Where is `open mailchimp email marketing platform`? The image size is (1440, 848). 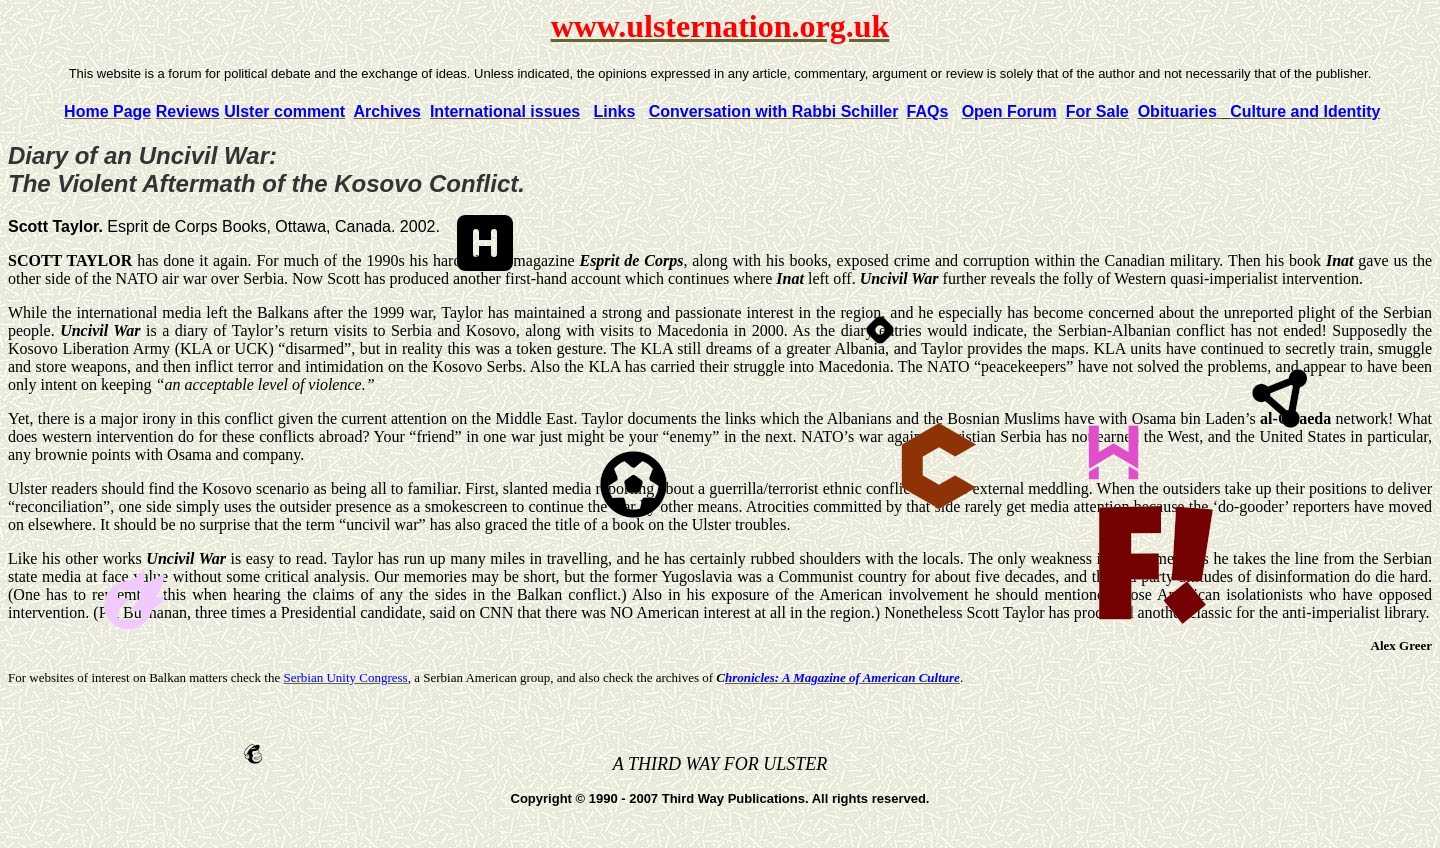
open mailchimp email marketing platform is located at coordinates (253, 754).